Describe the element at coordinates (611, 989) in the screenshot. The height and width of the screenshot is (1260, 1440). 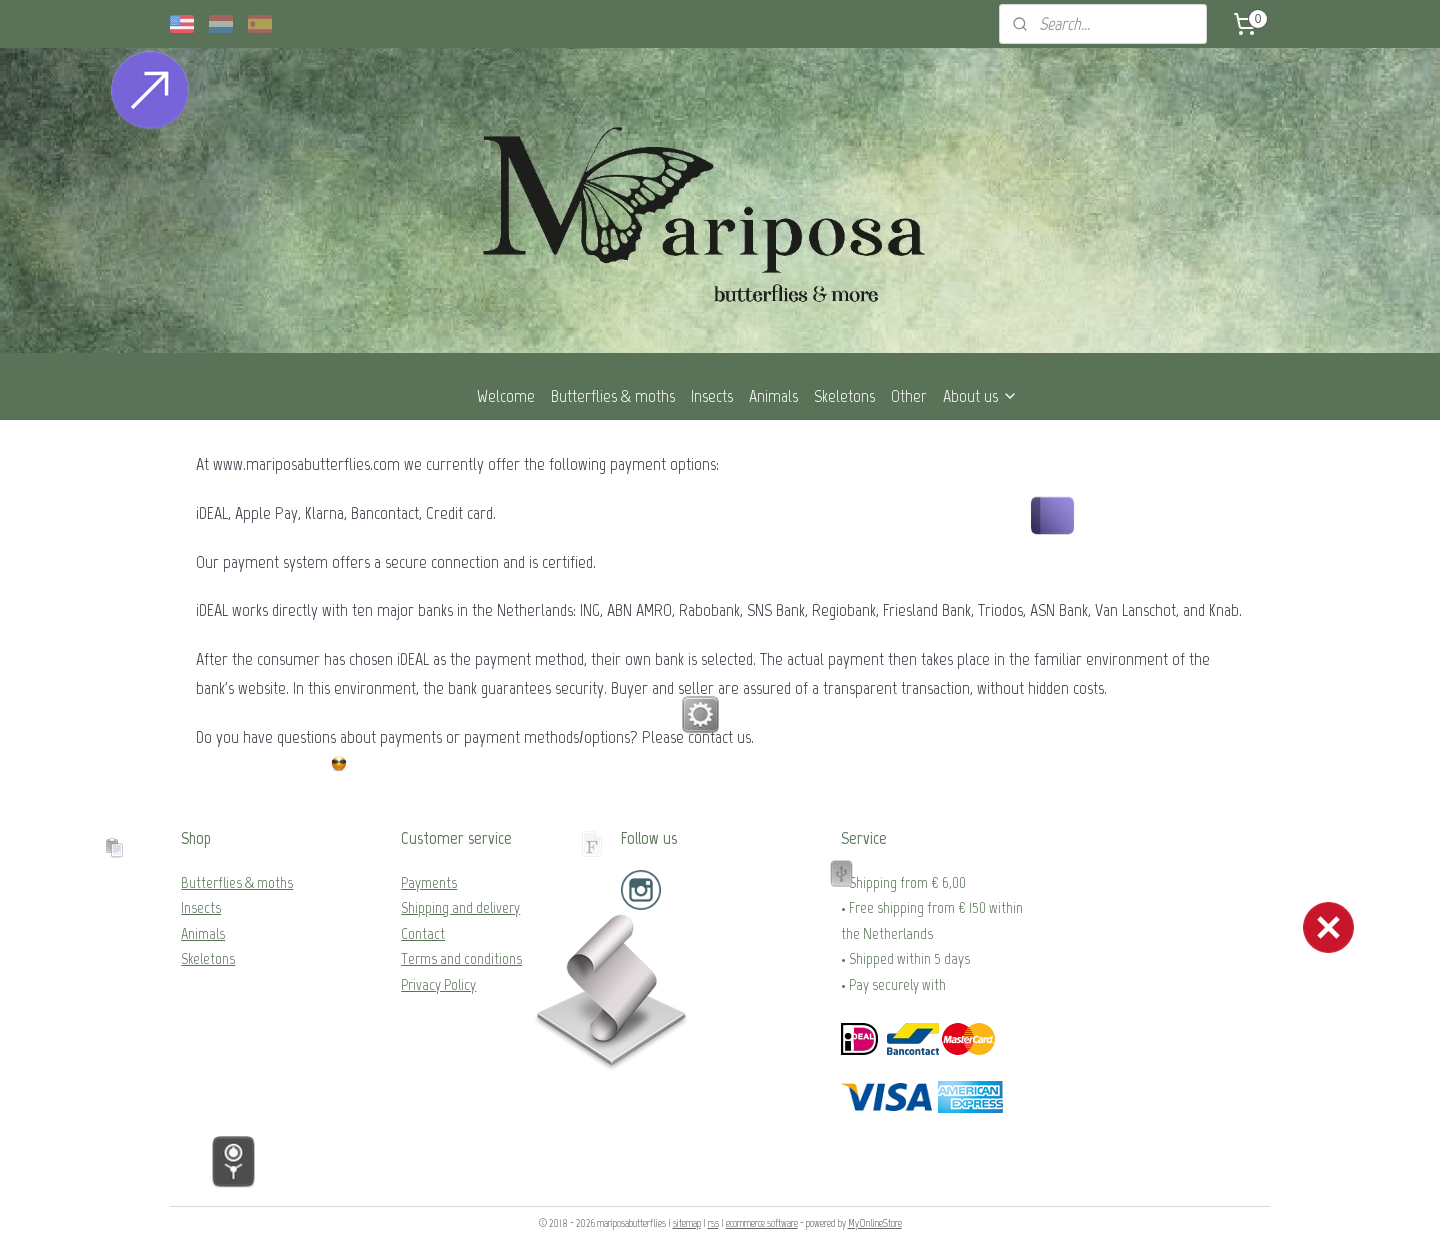
I see `run an AppleScript applet` at that location.